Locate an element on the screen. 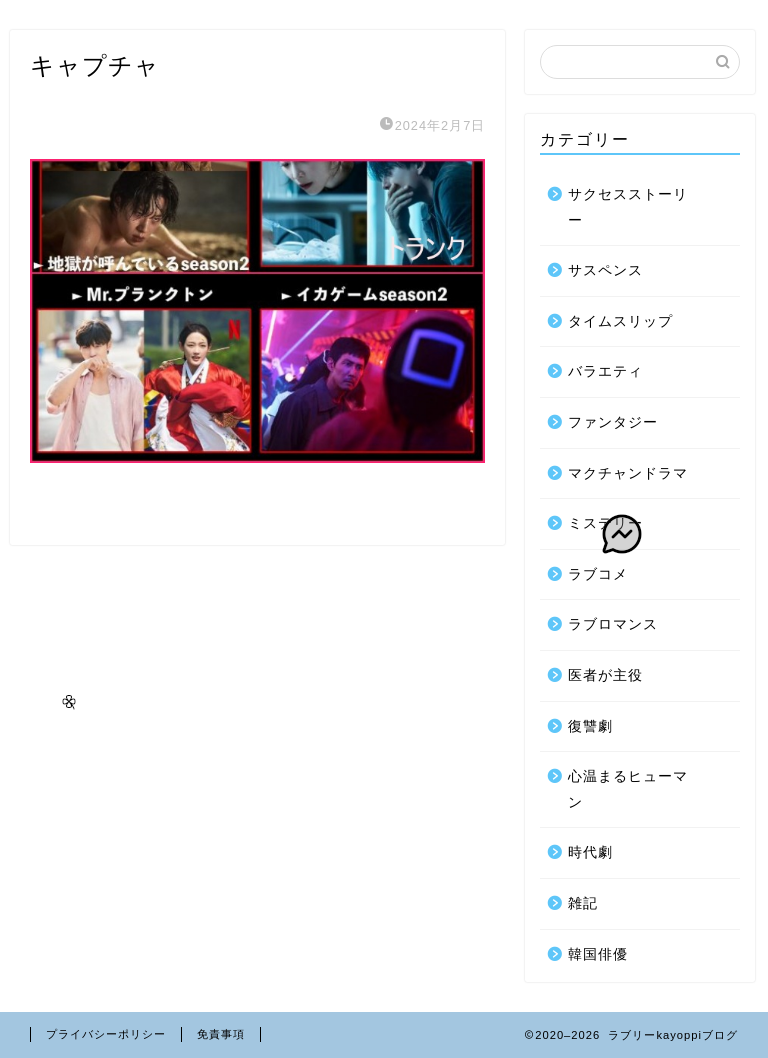 This screenshot has height=1058, width=768. open facebook messenger is located at coordinates (622, 534).